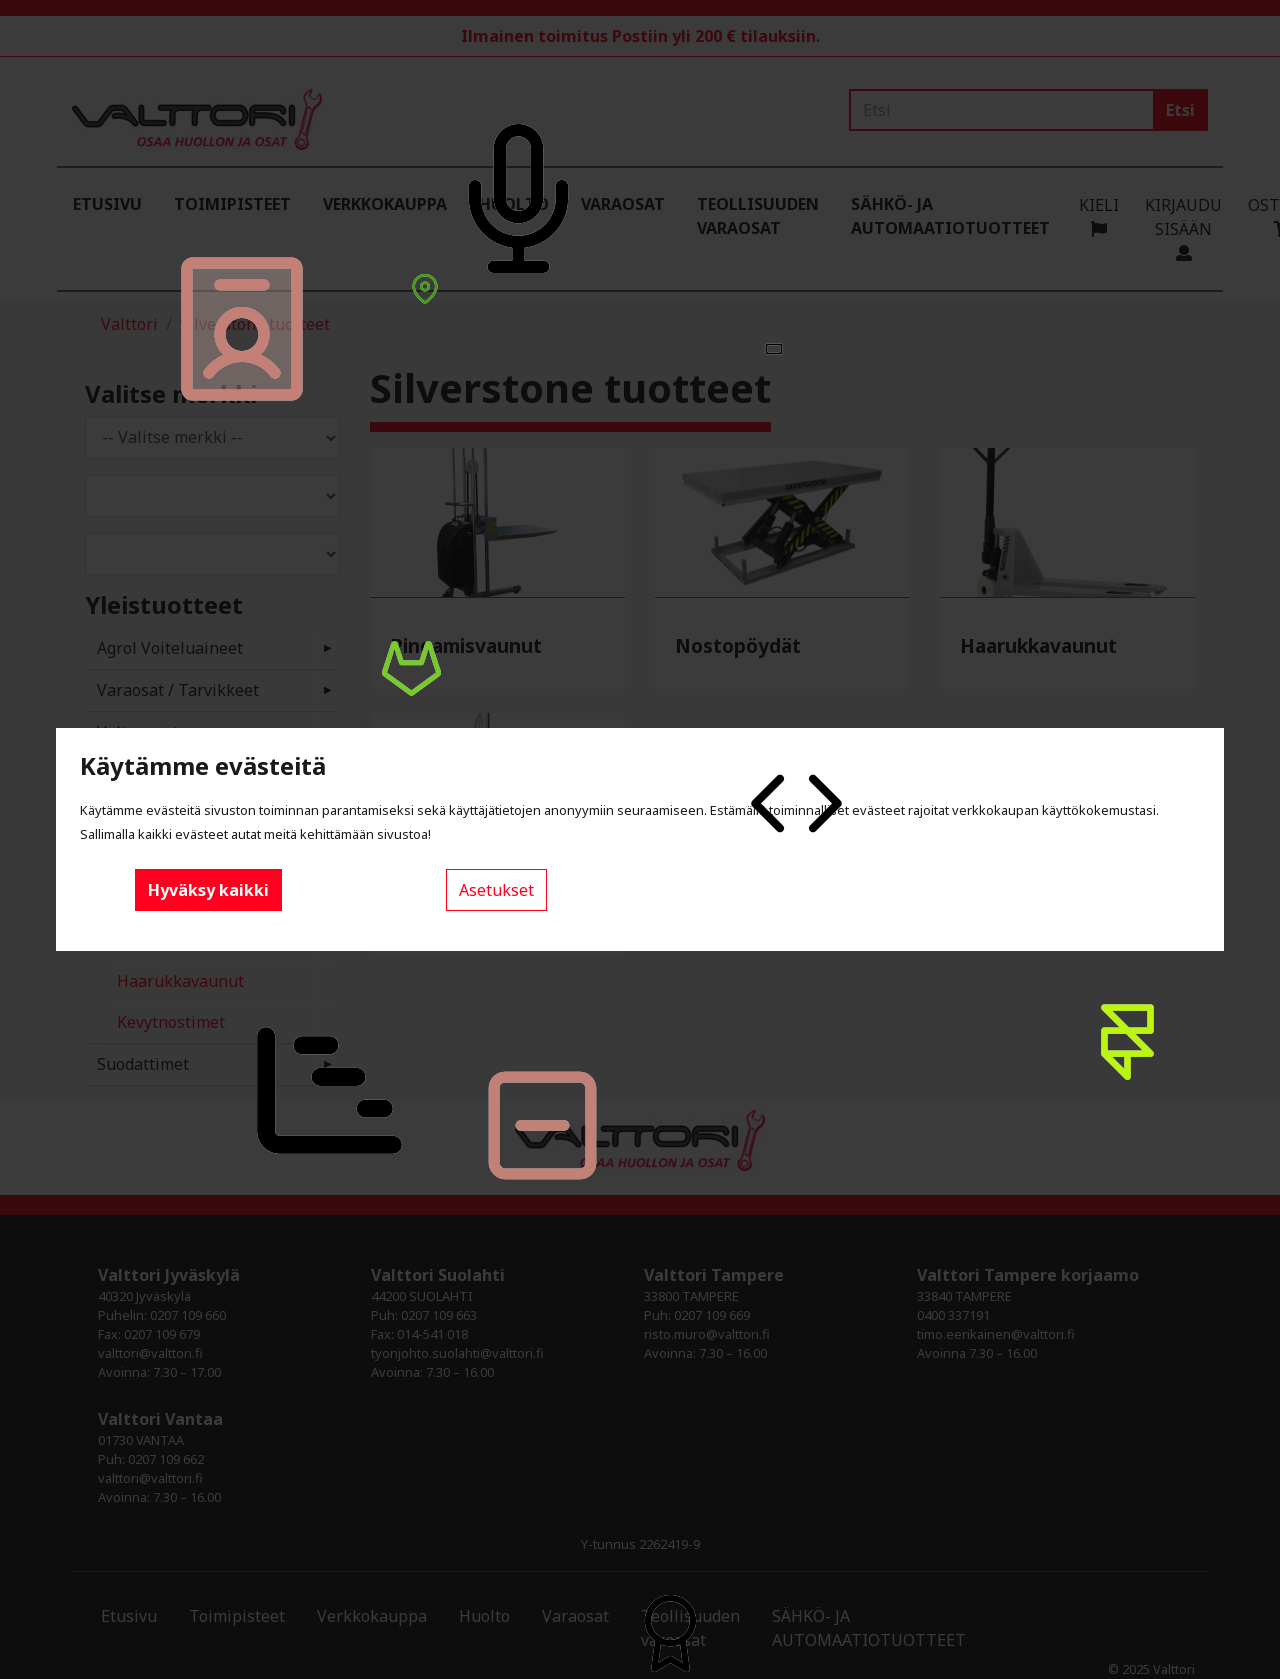 Image resolution: width=1280 pixels, height=1679 pixels. Describe the element at coordinates (411, 668) in the screenshot. I see `open GitLab repository` at that location.